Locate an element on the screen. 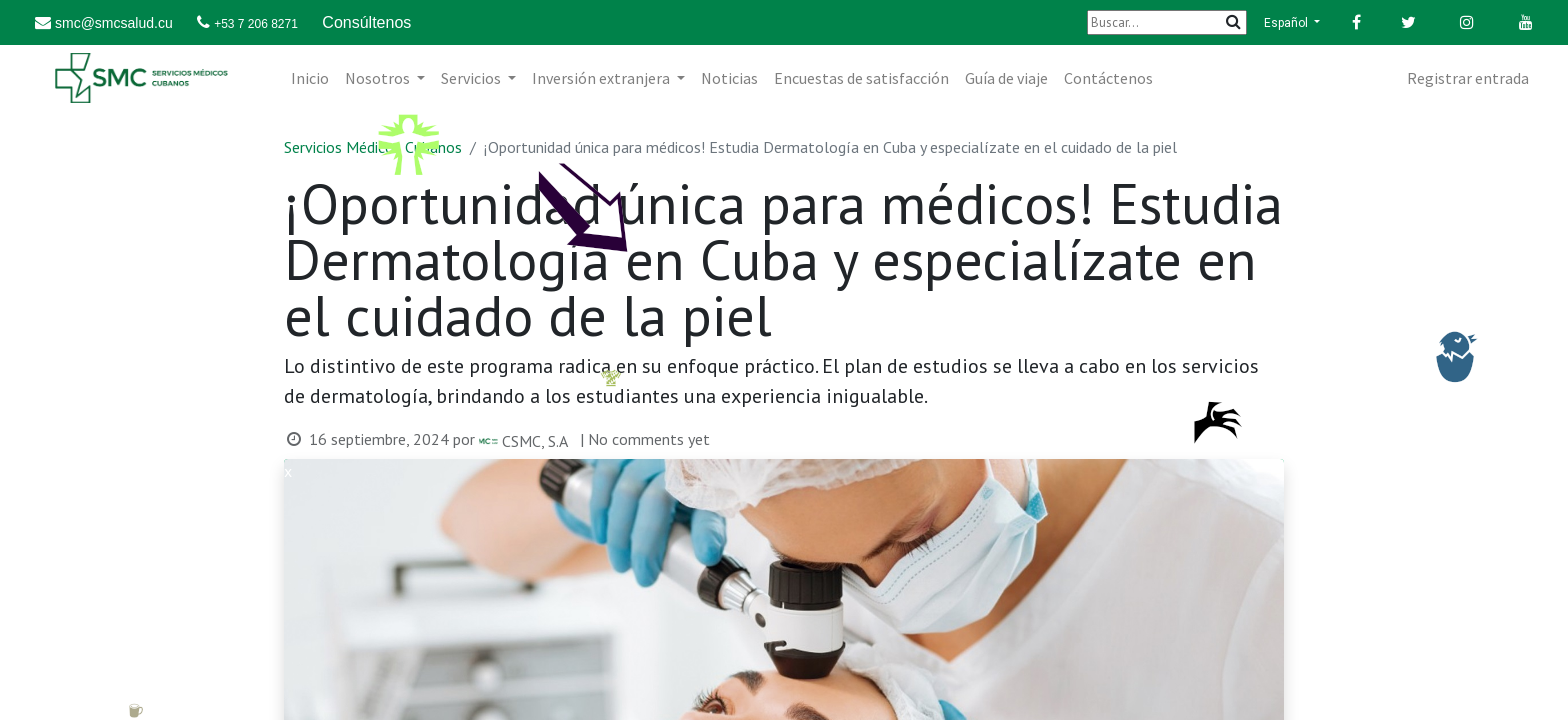  equip scale mail armor is located at coordinates (611, 378).